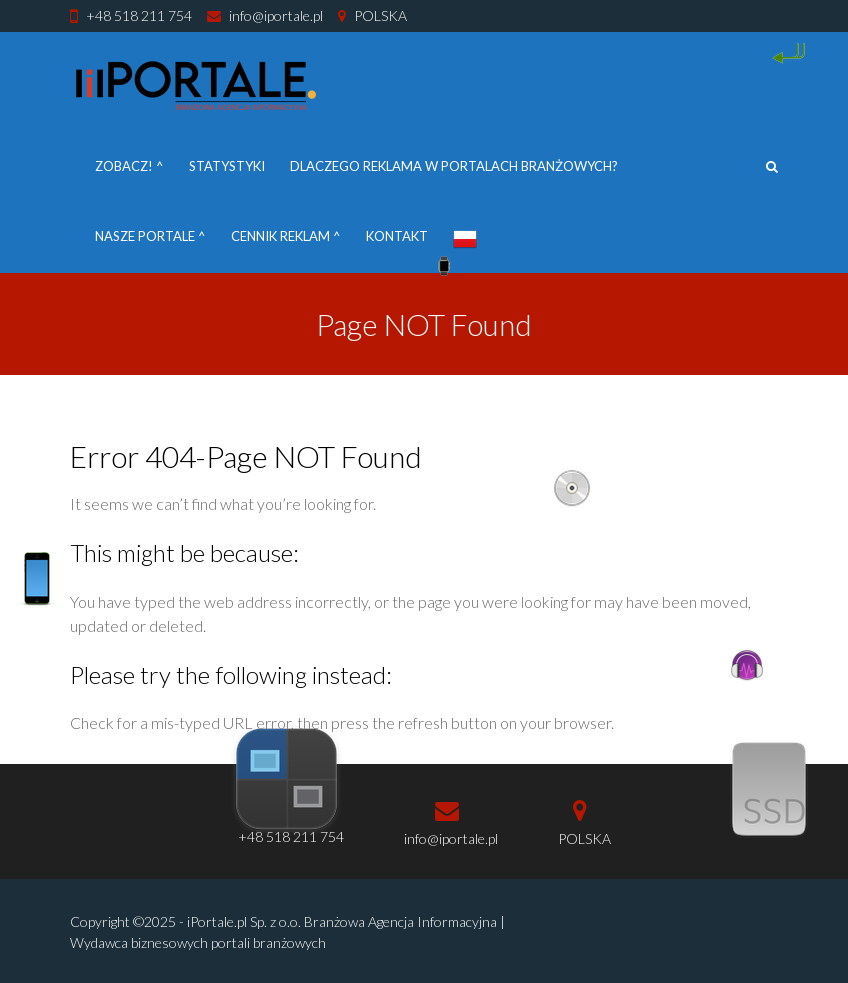 Image resolution: width=848 pixels, height=983 pixels. What do you see at coordinates (788, 51) in the screenshot?
I see `reply to all recipients in an email thread` at bounding box center [788, 51].